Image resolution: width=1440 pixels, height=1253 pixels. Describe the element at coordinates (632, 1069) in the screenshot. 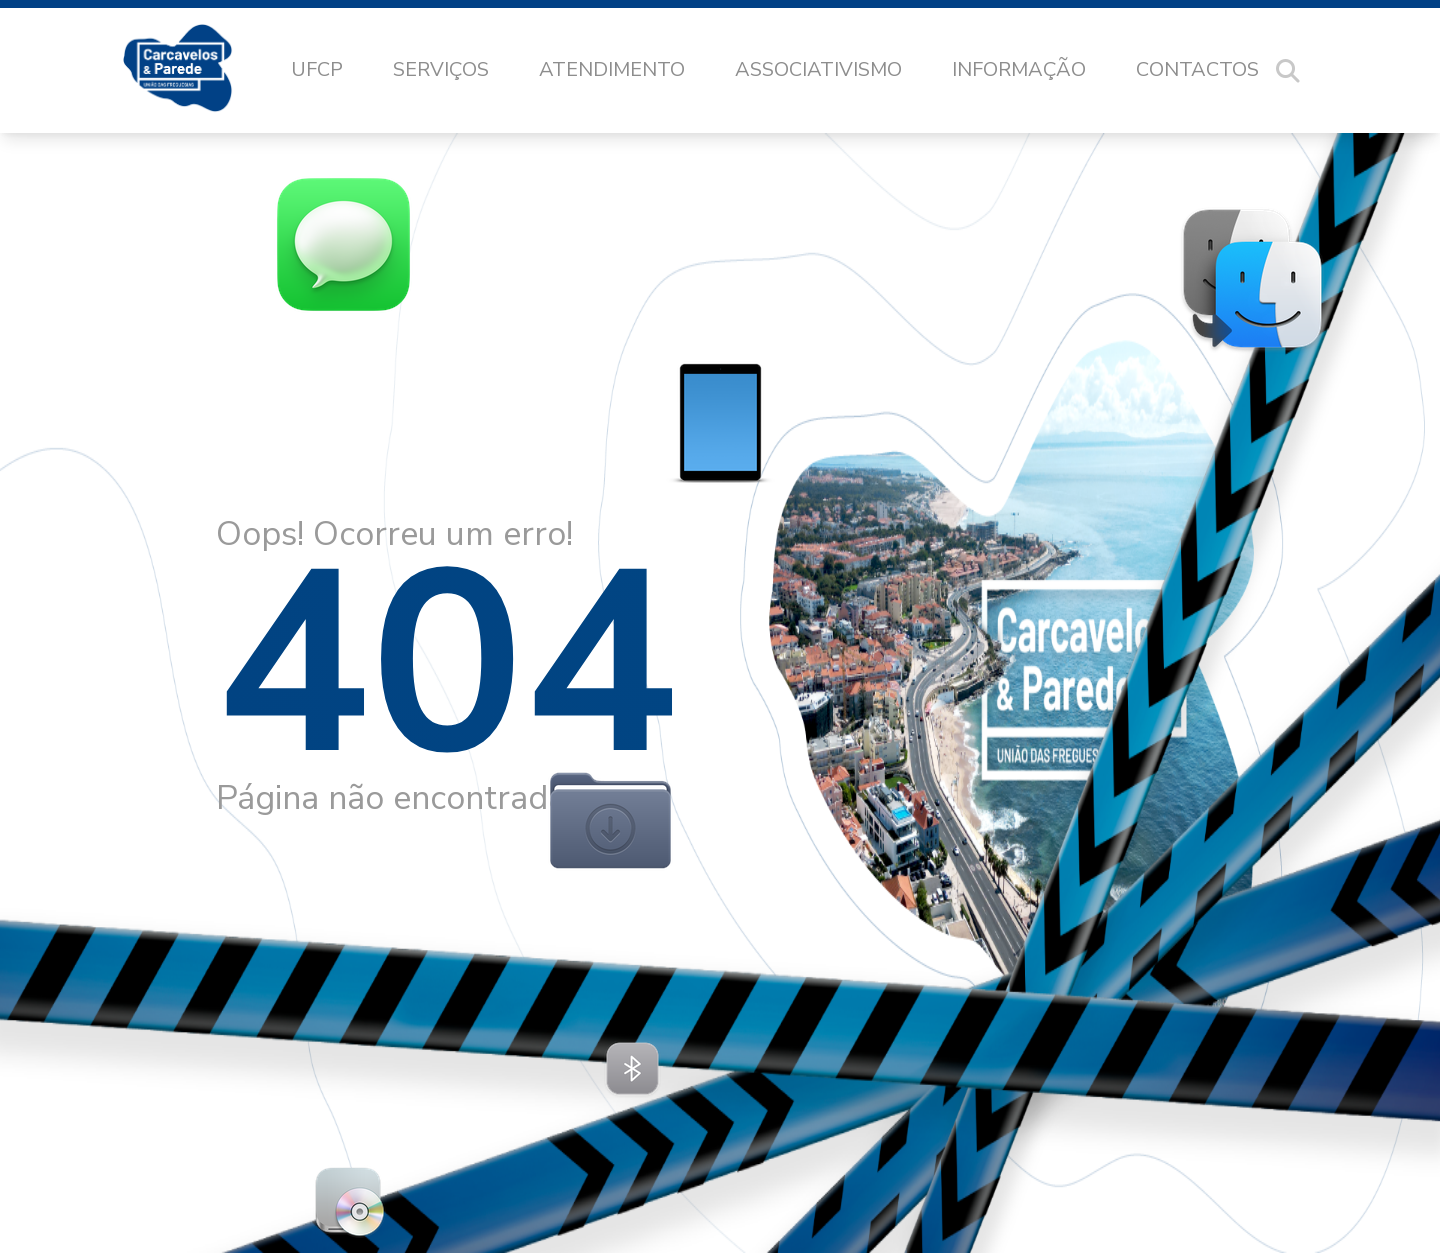

I see `bluetooth is currently disabled or inactive` at that location.